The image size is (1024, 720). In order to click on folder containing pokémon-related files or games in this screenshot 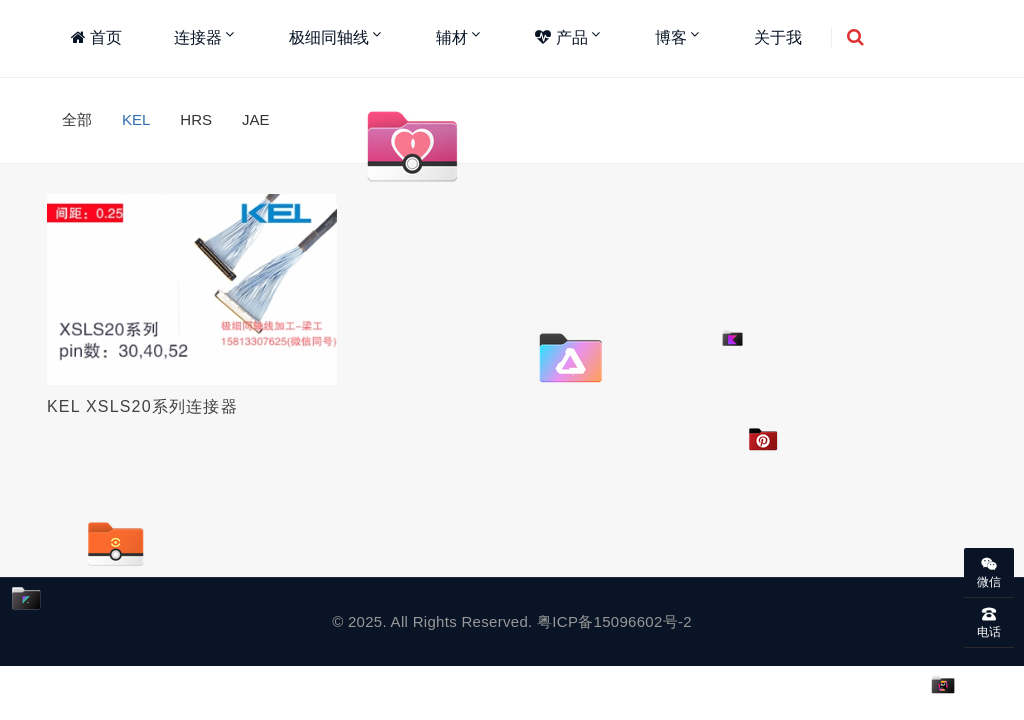, I will do `click(115, 545)`.